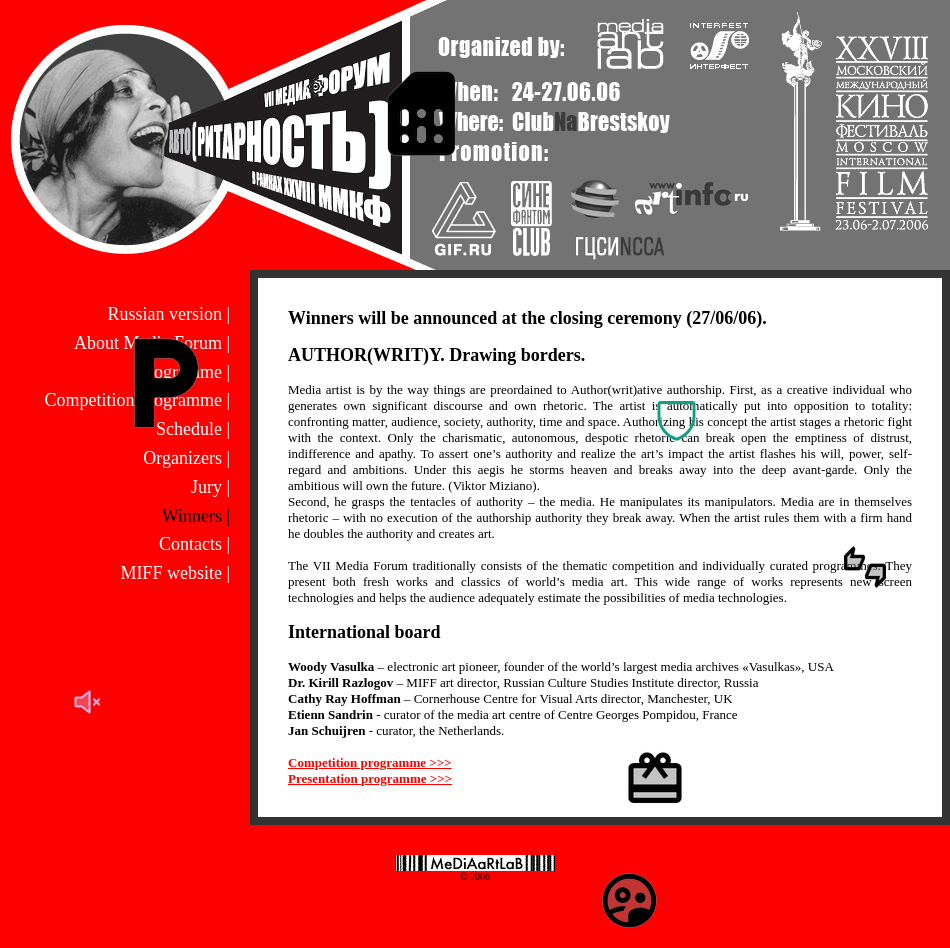 The width and height of the screenshot is (950, 948). What do you see at coordinates (421, 113) in the screenshot?
I see `manage sim card settings` at bounding box center [421, 113].